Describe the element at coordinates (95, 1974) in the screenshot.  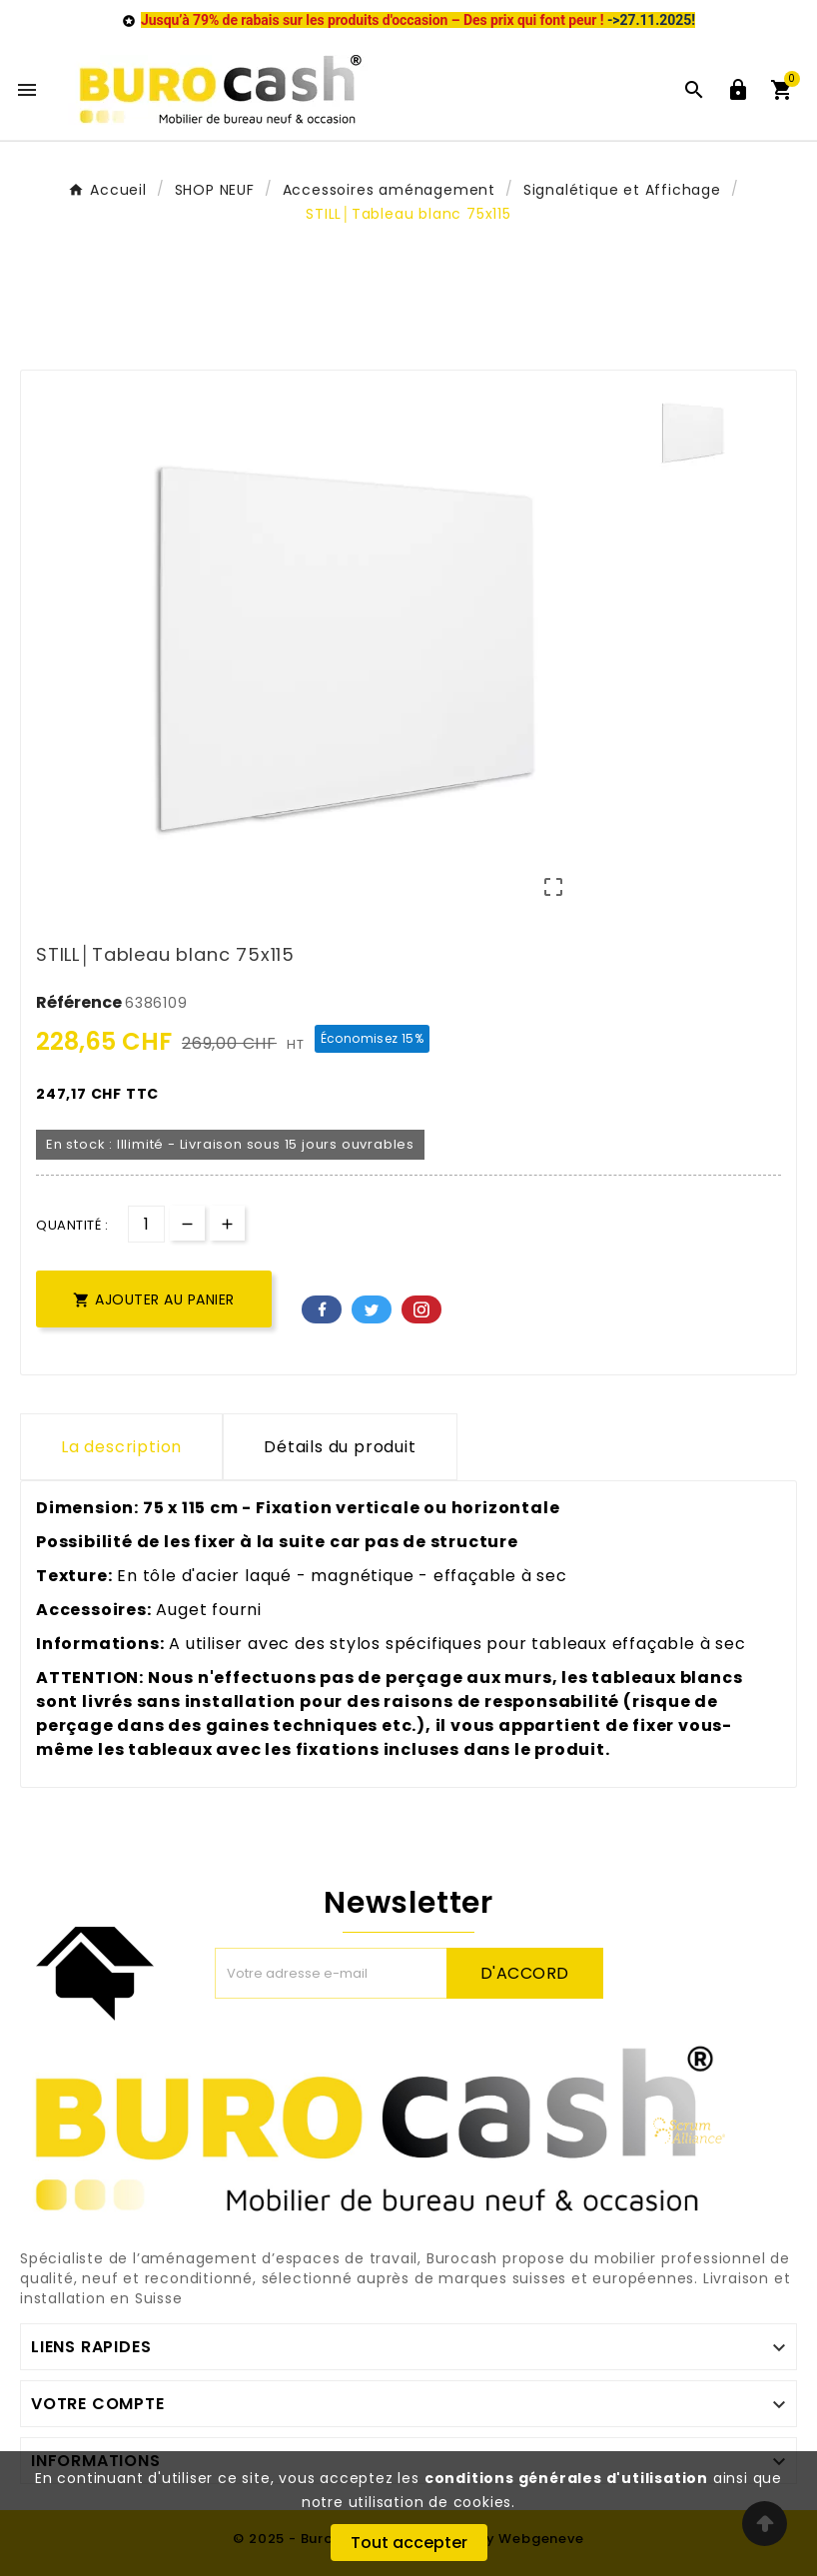
I see `open the HomeAdvisor app` at that location.